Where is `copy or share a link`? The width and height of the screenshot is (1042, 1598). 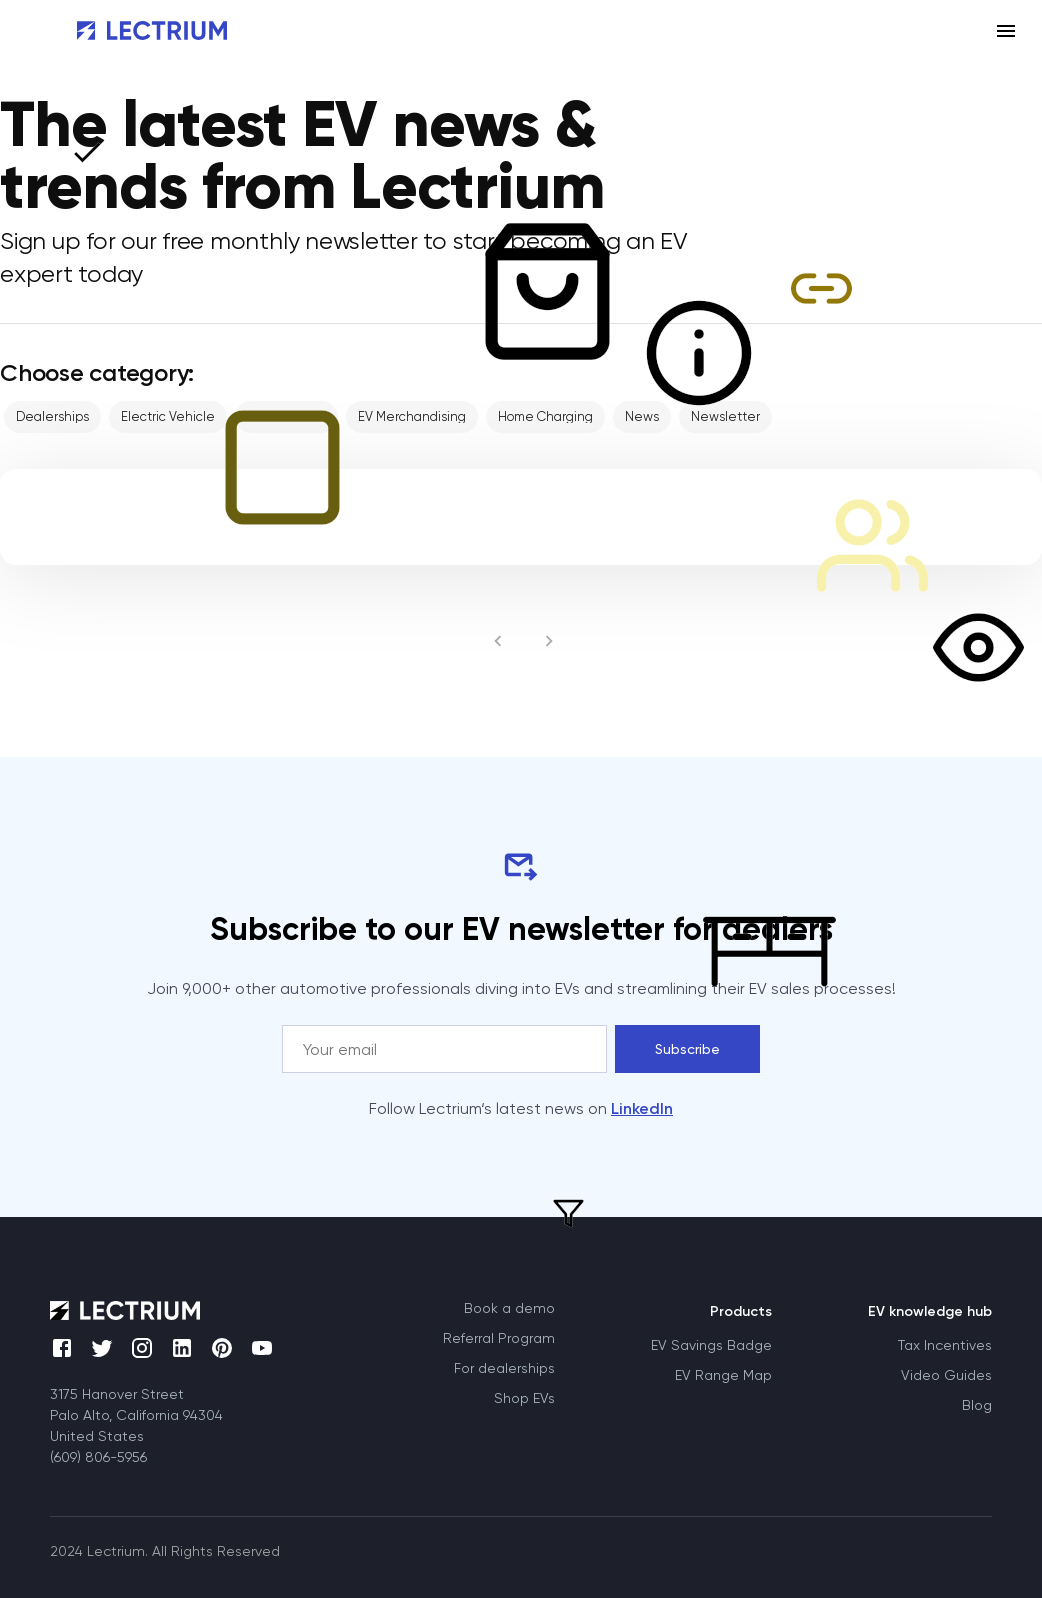
copy or share a link is located at coordinates (821, 288).